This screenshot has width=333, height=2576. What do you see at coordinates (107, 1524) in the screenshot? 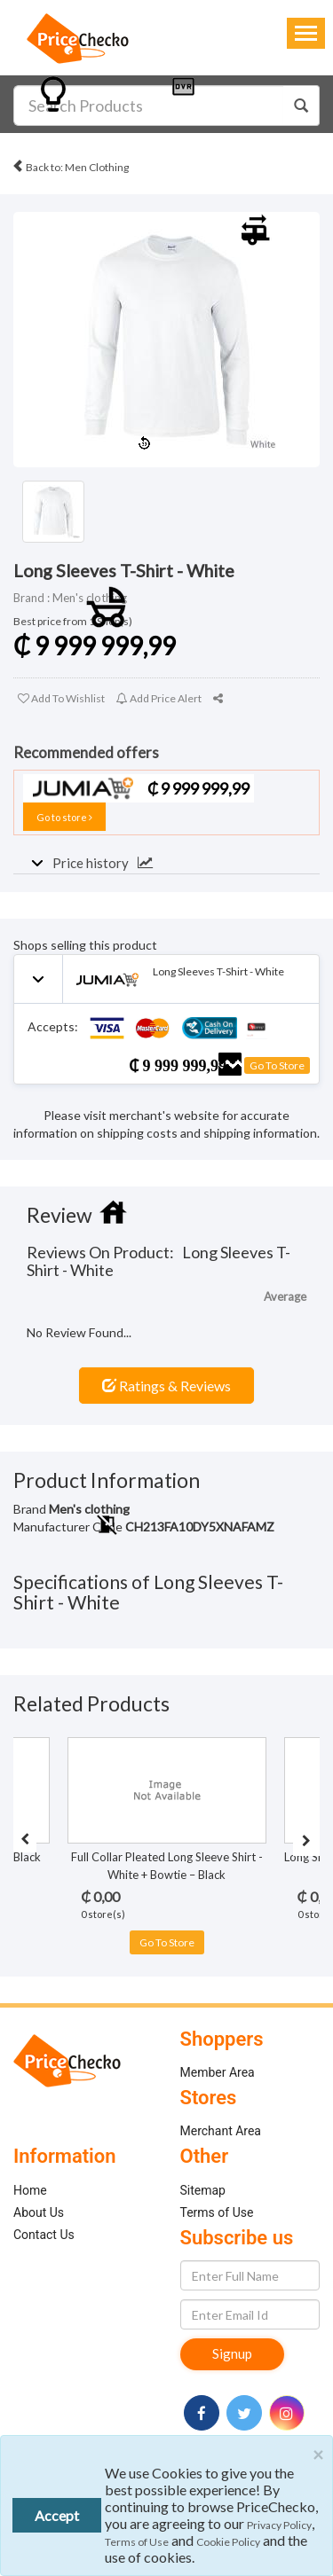
I see `meeting room unavailable or closed` at bounding box center [107, 1524].